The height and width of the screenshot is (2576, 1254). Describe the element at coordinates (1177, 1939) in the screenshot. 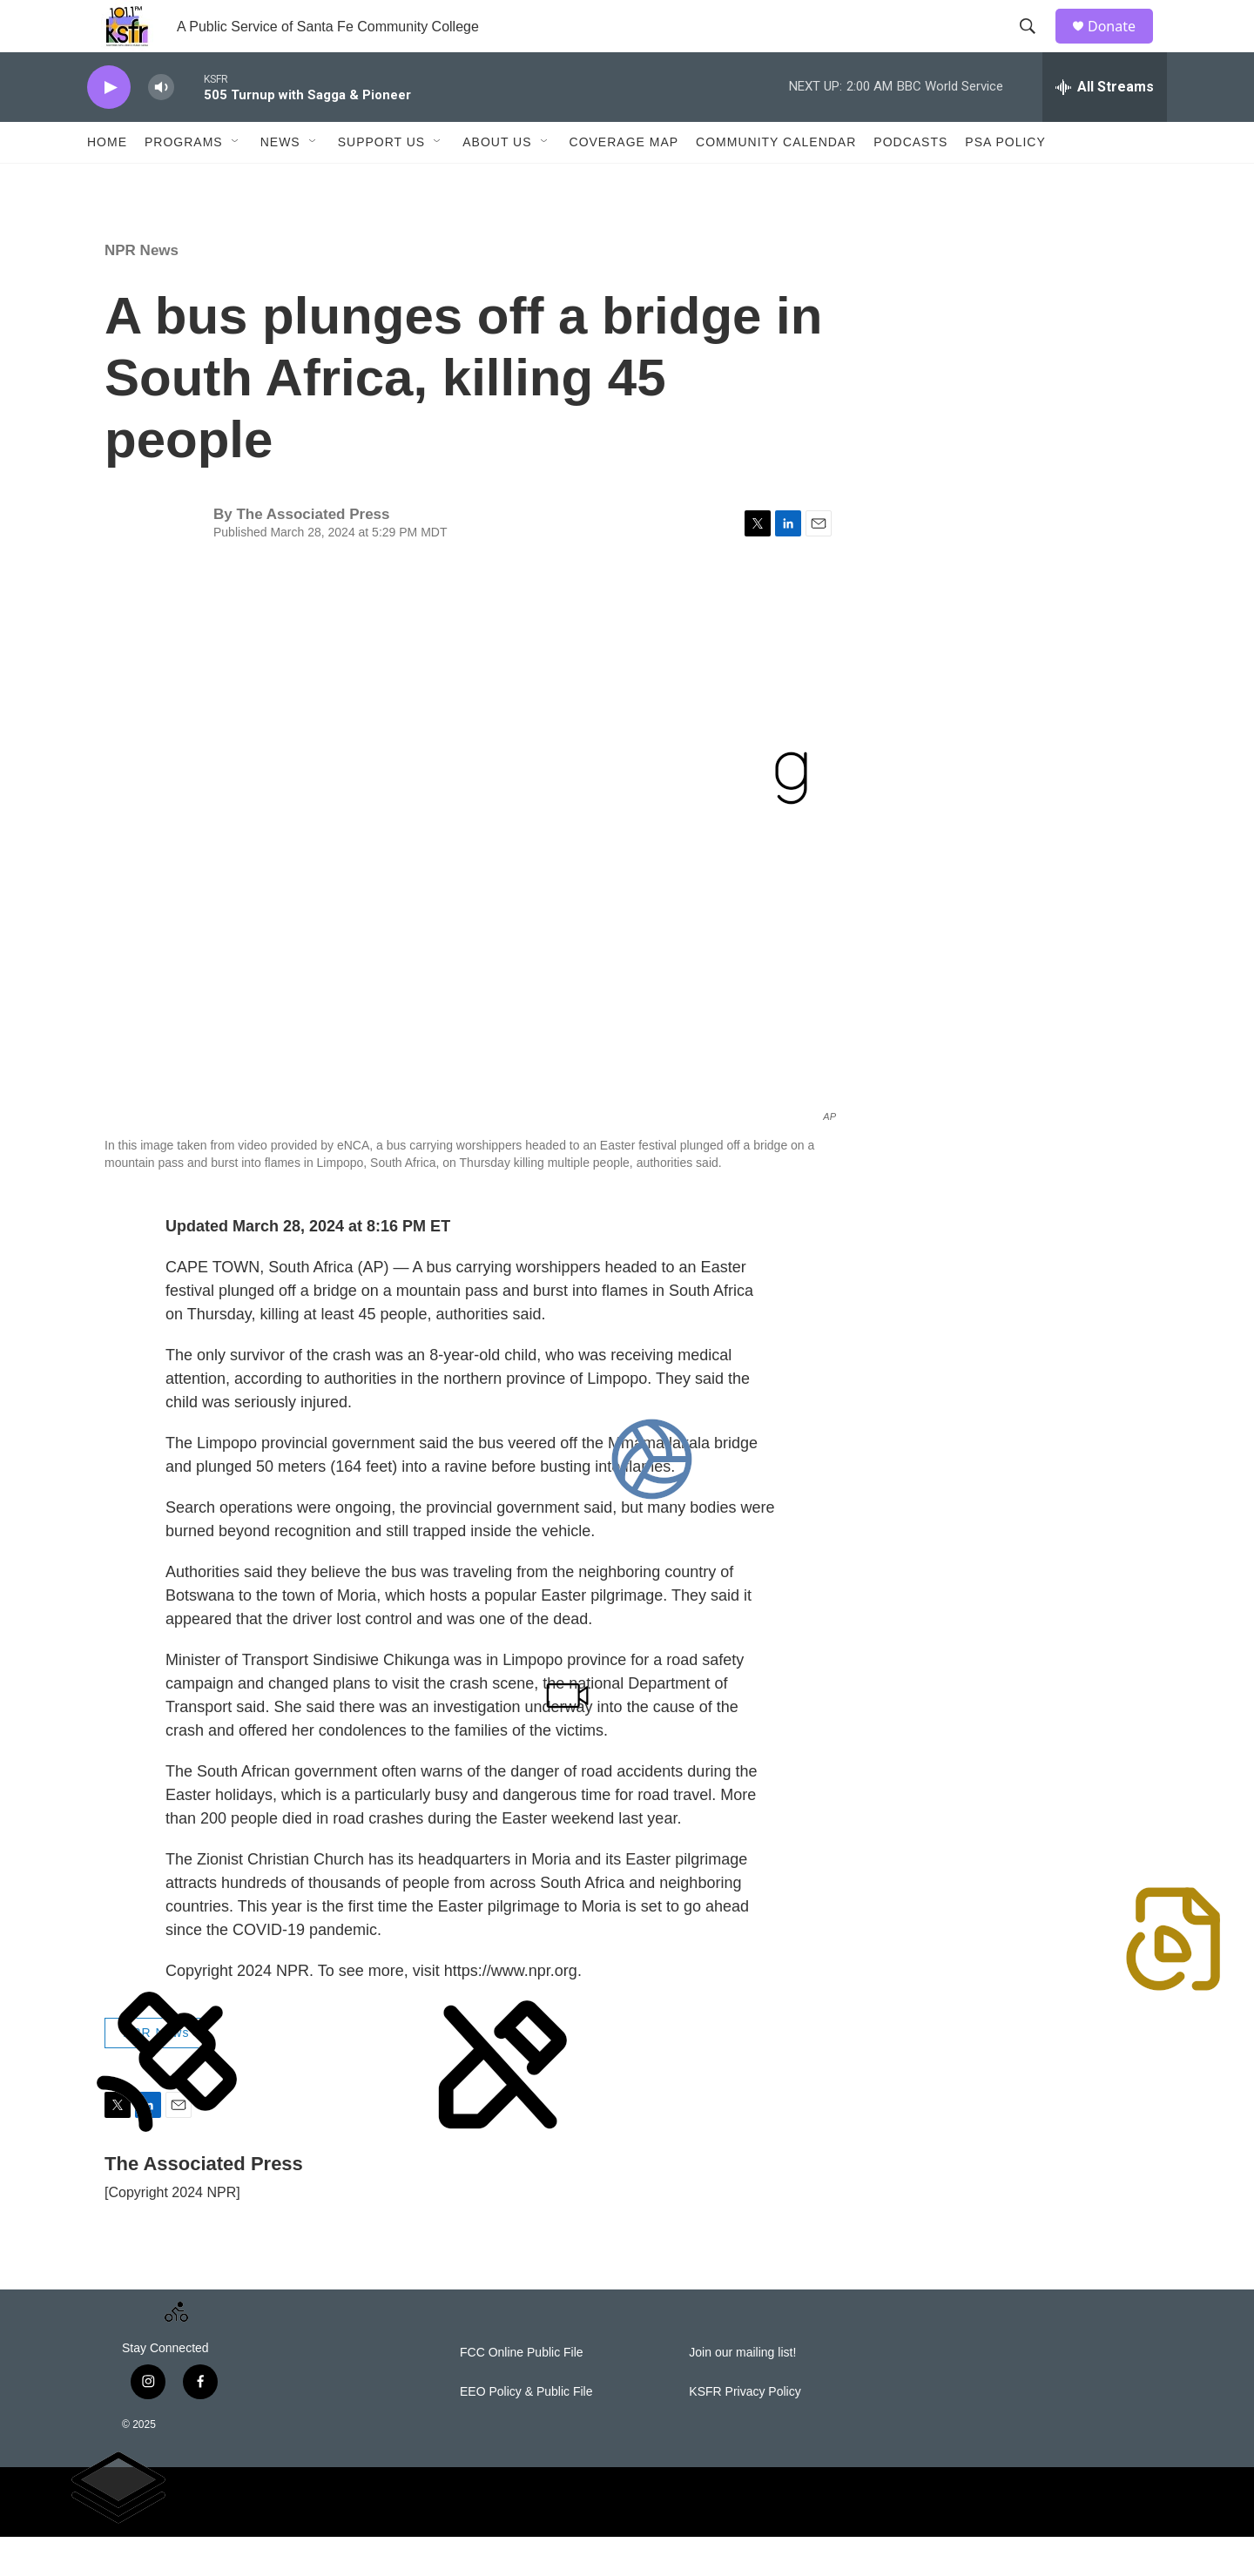

I see `view pie chart report` at that location.